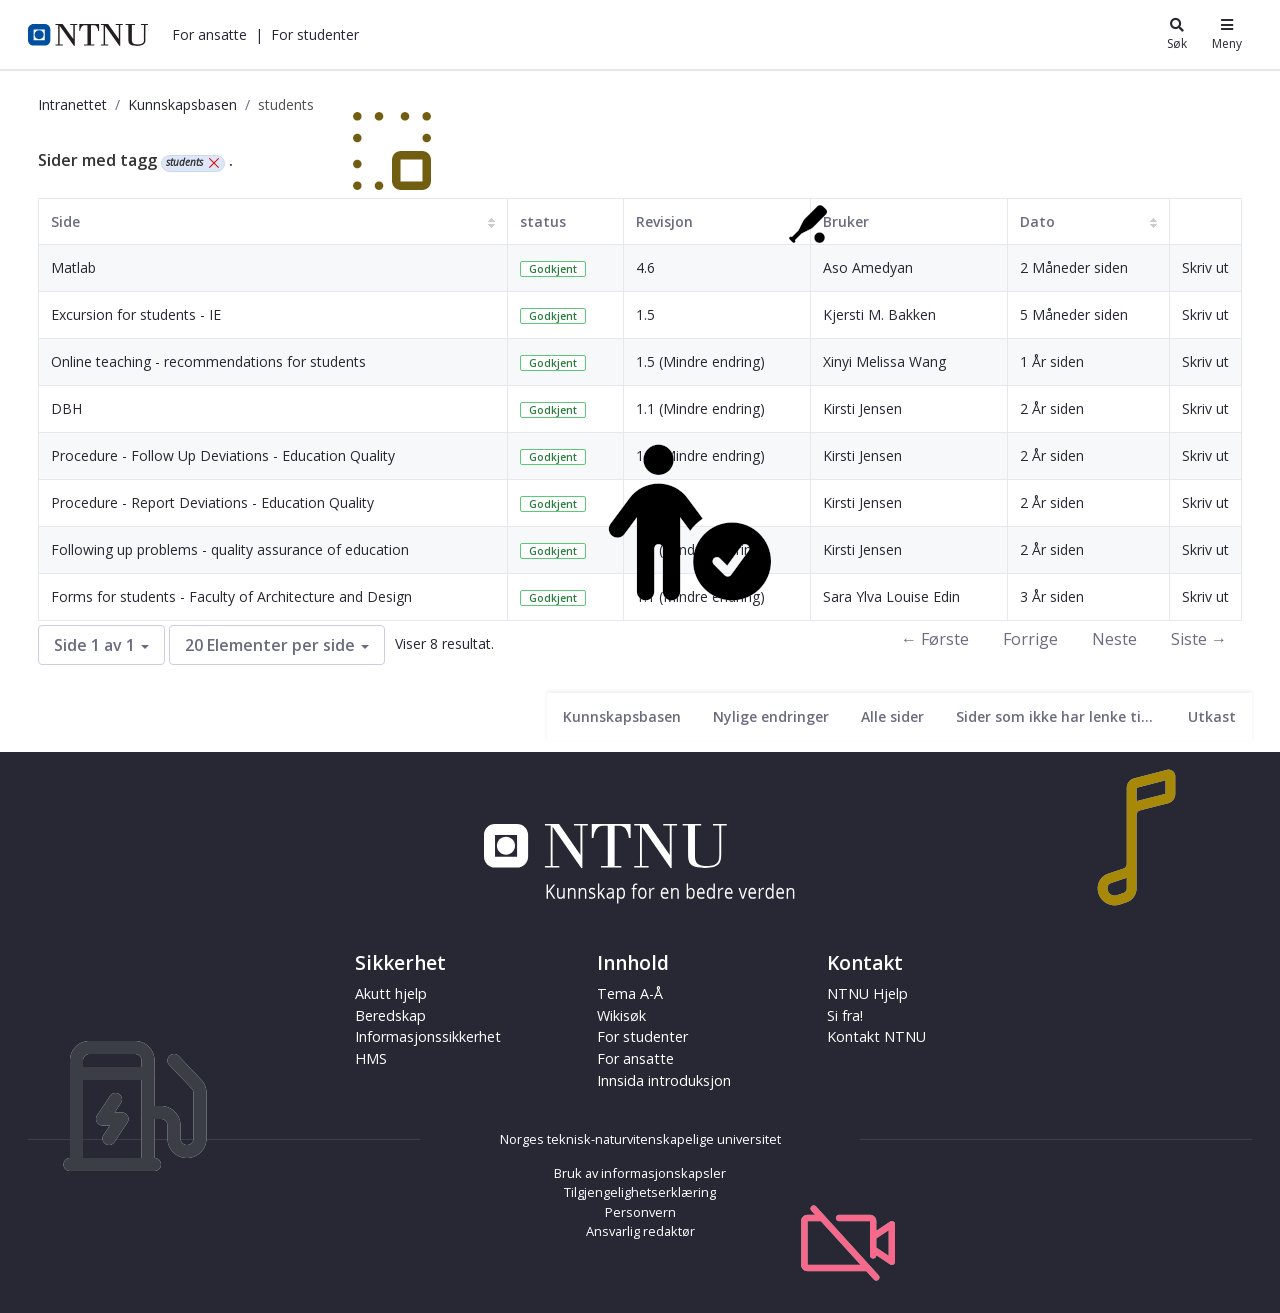 Image resolution: width=1280 pixels, height=1313 pixels. I want to click on play or access music, so click(1136, 837).